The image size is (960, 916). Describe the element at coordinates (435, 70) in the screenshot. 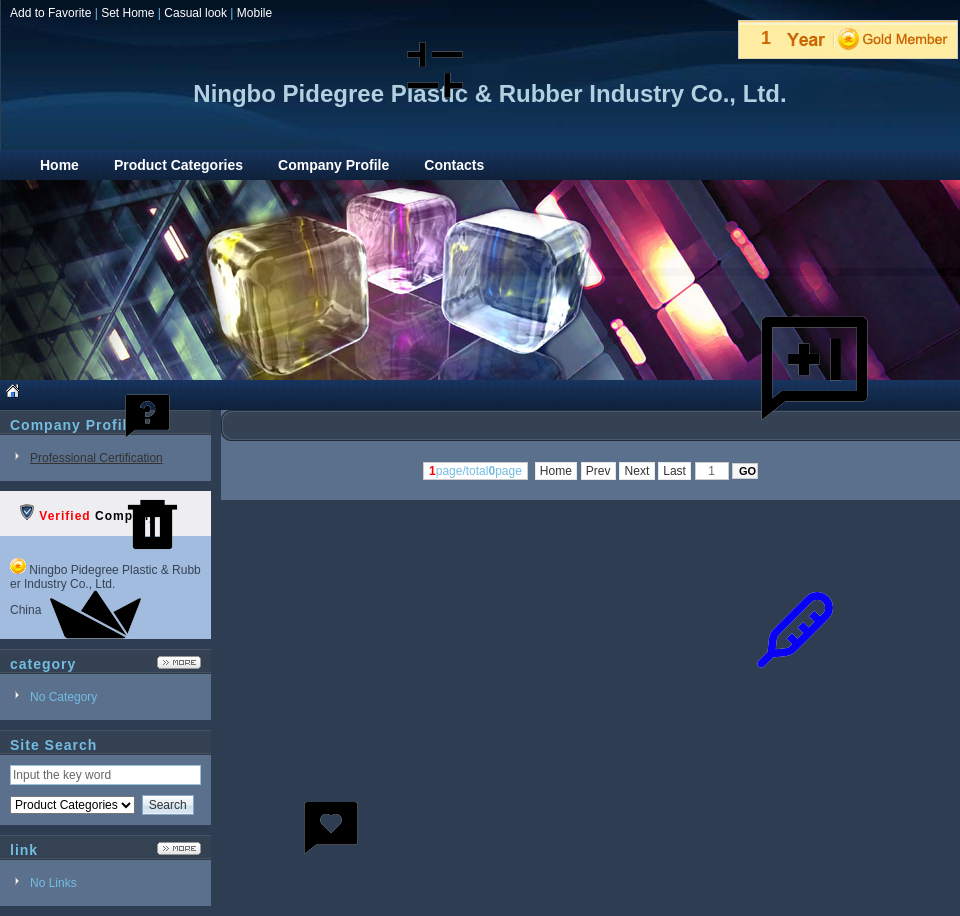

I see `adjust audio equalizer settings` at that location.